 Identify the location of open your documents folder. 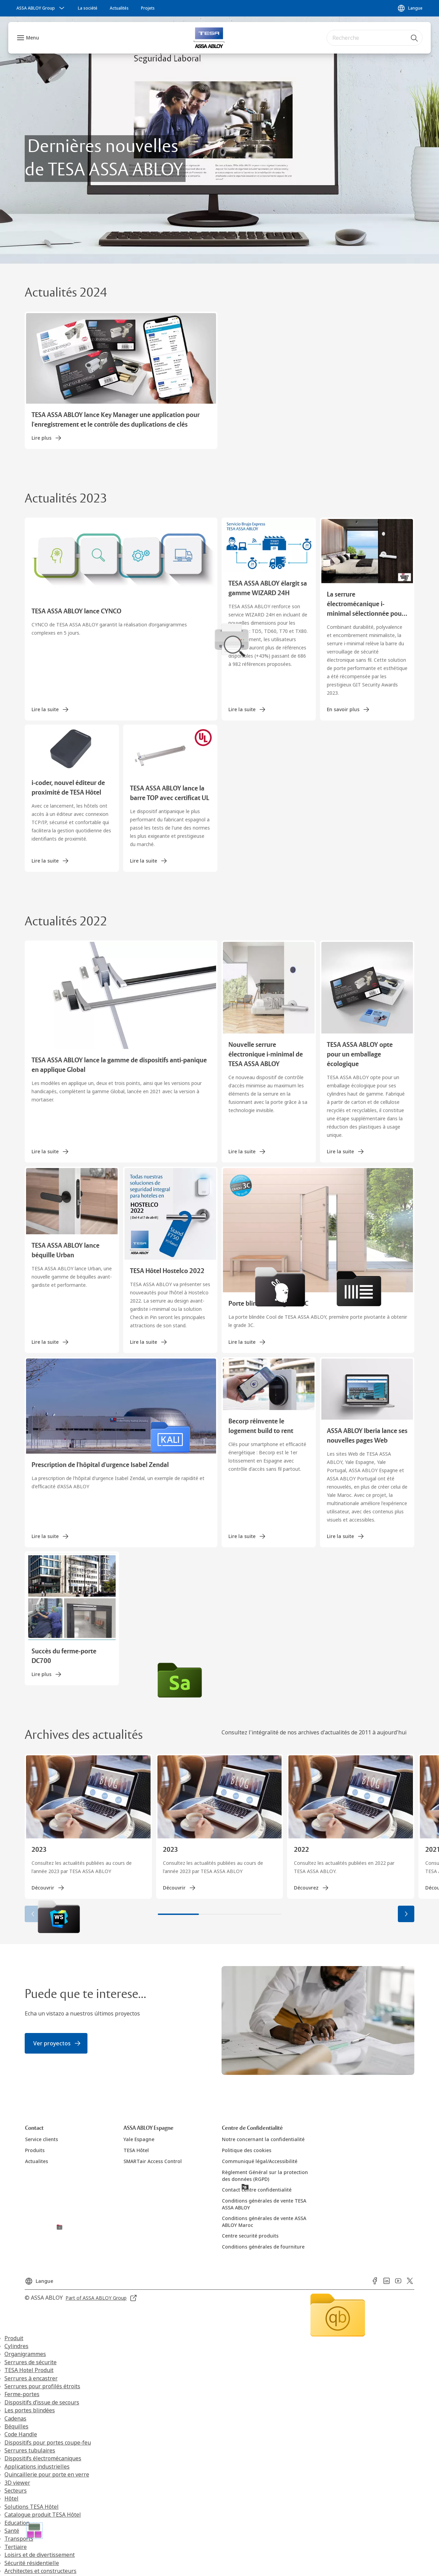
(59, 2227).